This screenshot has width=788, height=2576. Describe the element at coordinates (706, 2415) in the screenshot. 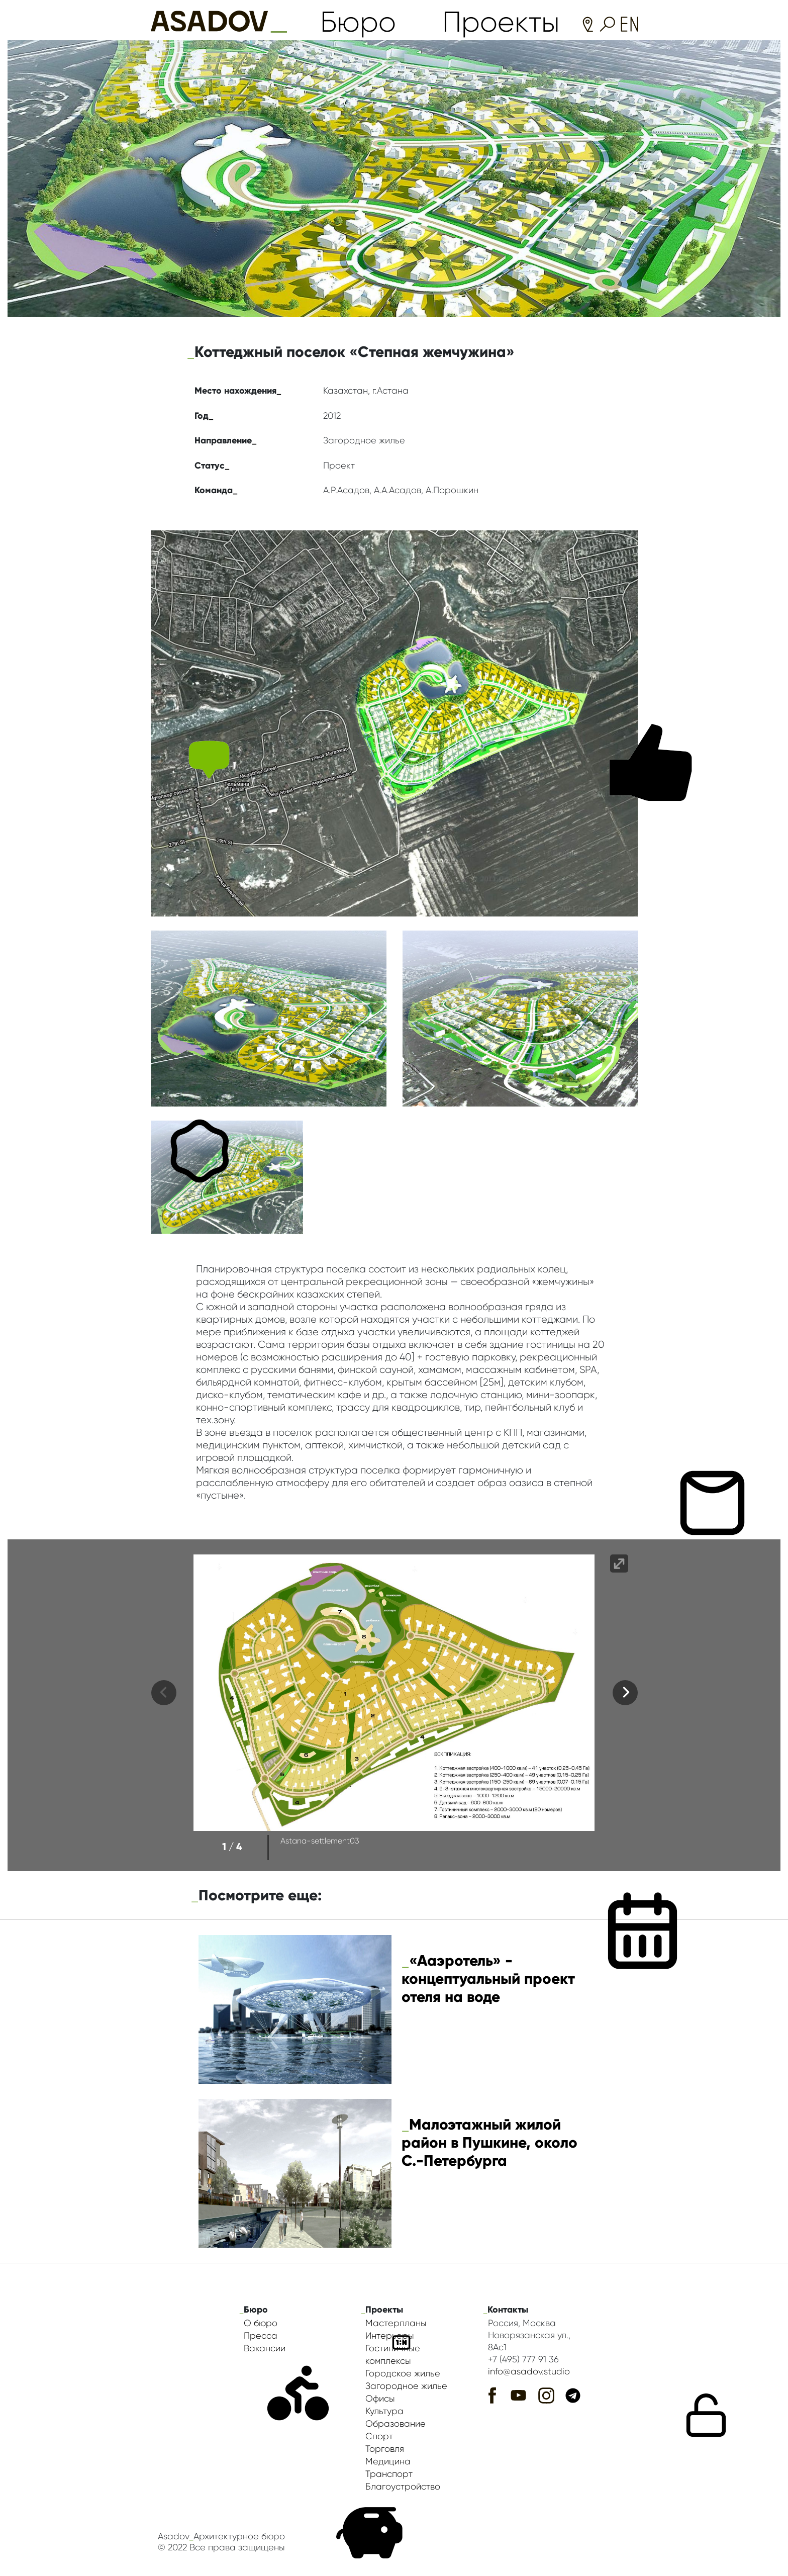

I see `unlocked or unsecured state` at that location.